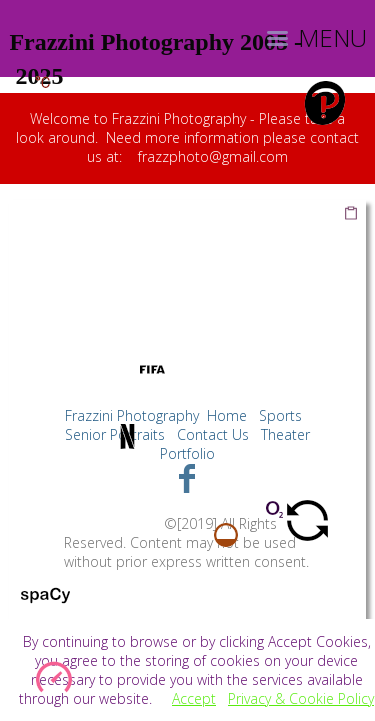 The image size is (375, 721). What do you see at coordinates (43, 82) in the screenshot?
I see `indicates temperature displayed in celsius` at bounding box center [43, 82].